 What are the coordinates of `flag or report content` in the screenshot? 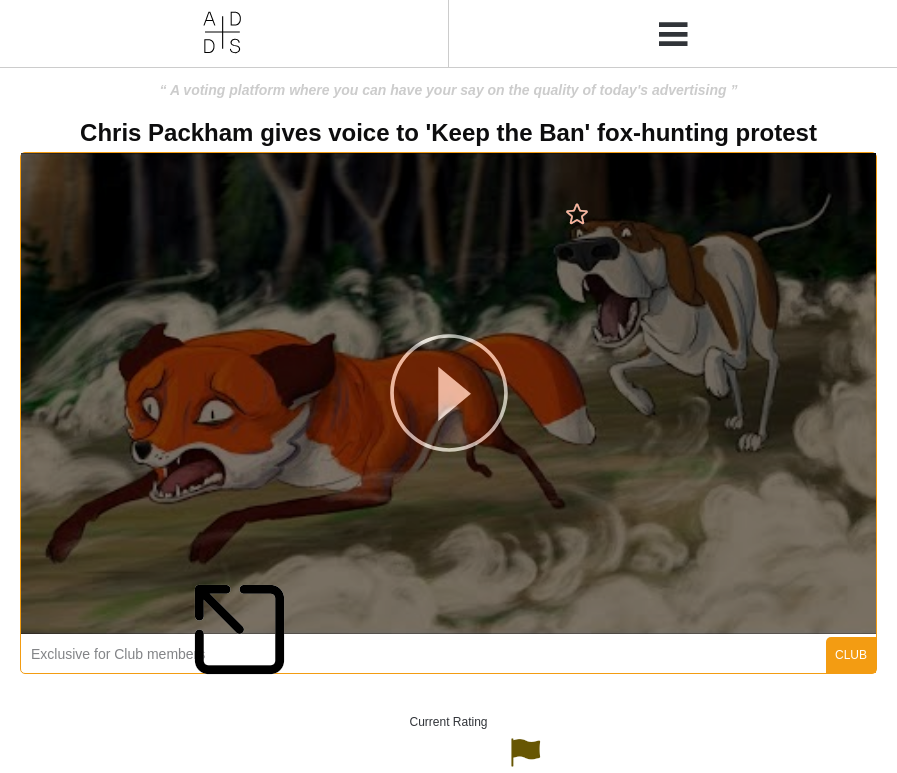 It's located at (525, 752).